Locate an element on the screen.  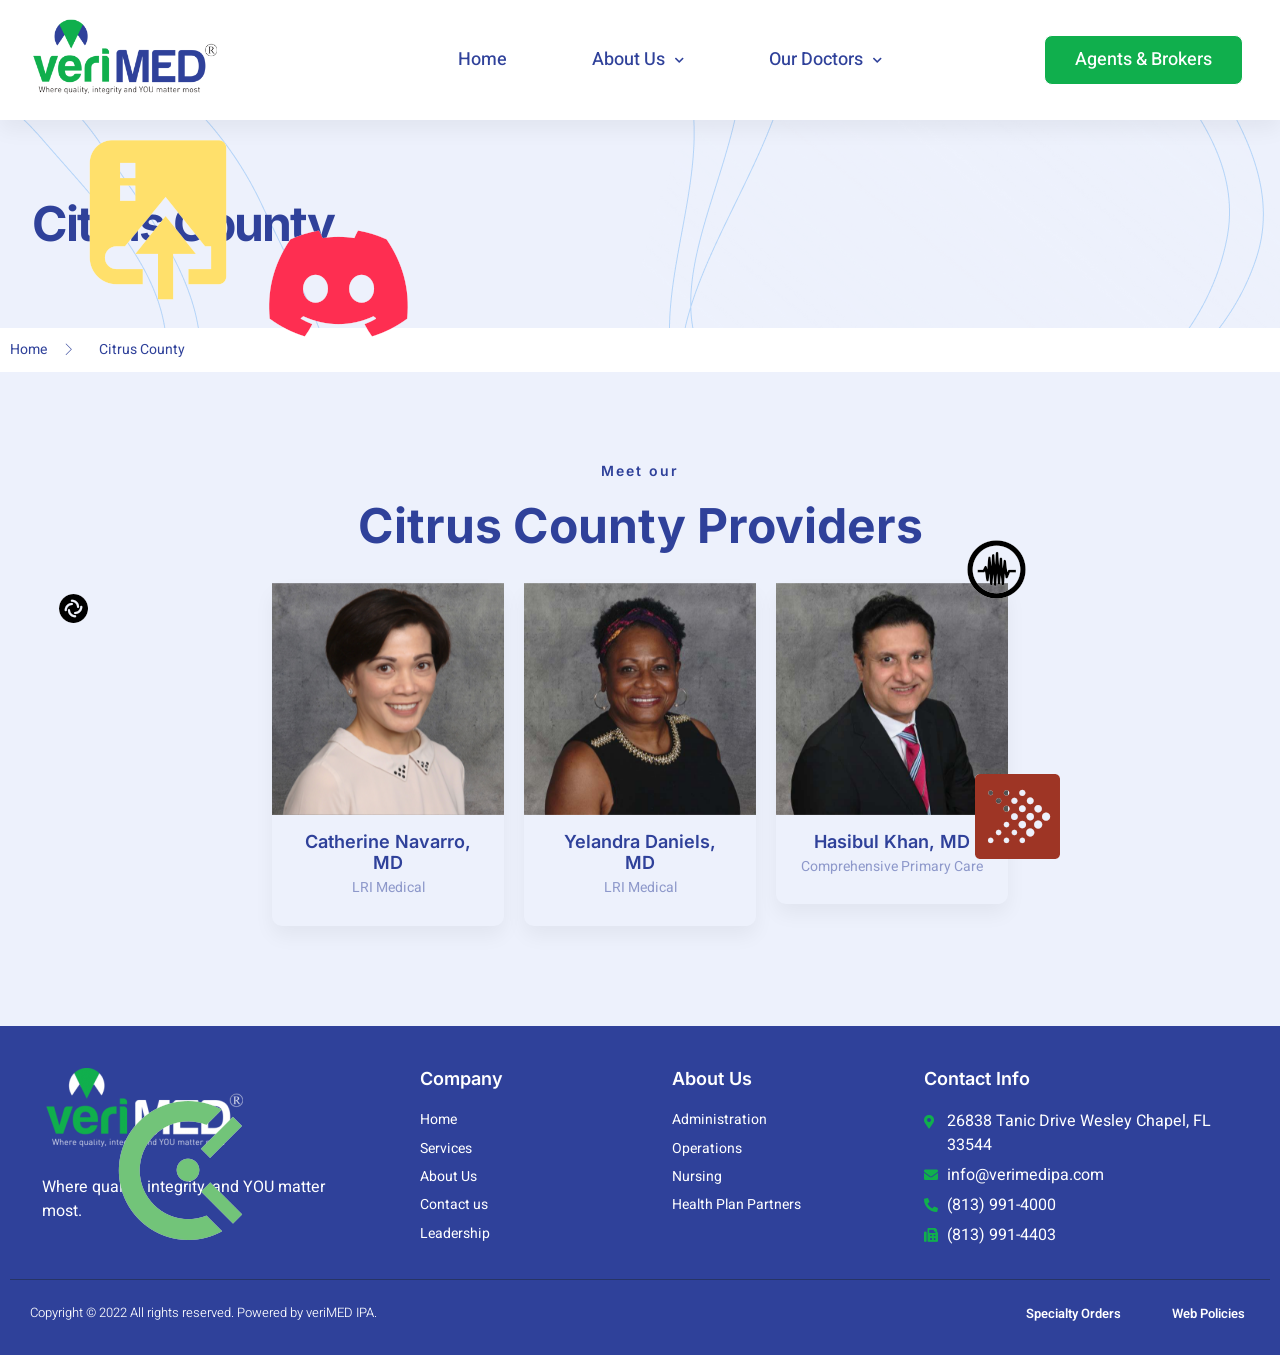
open Discord app is located at coordinates (338, 283).